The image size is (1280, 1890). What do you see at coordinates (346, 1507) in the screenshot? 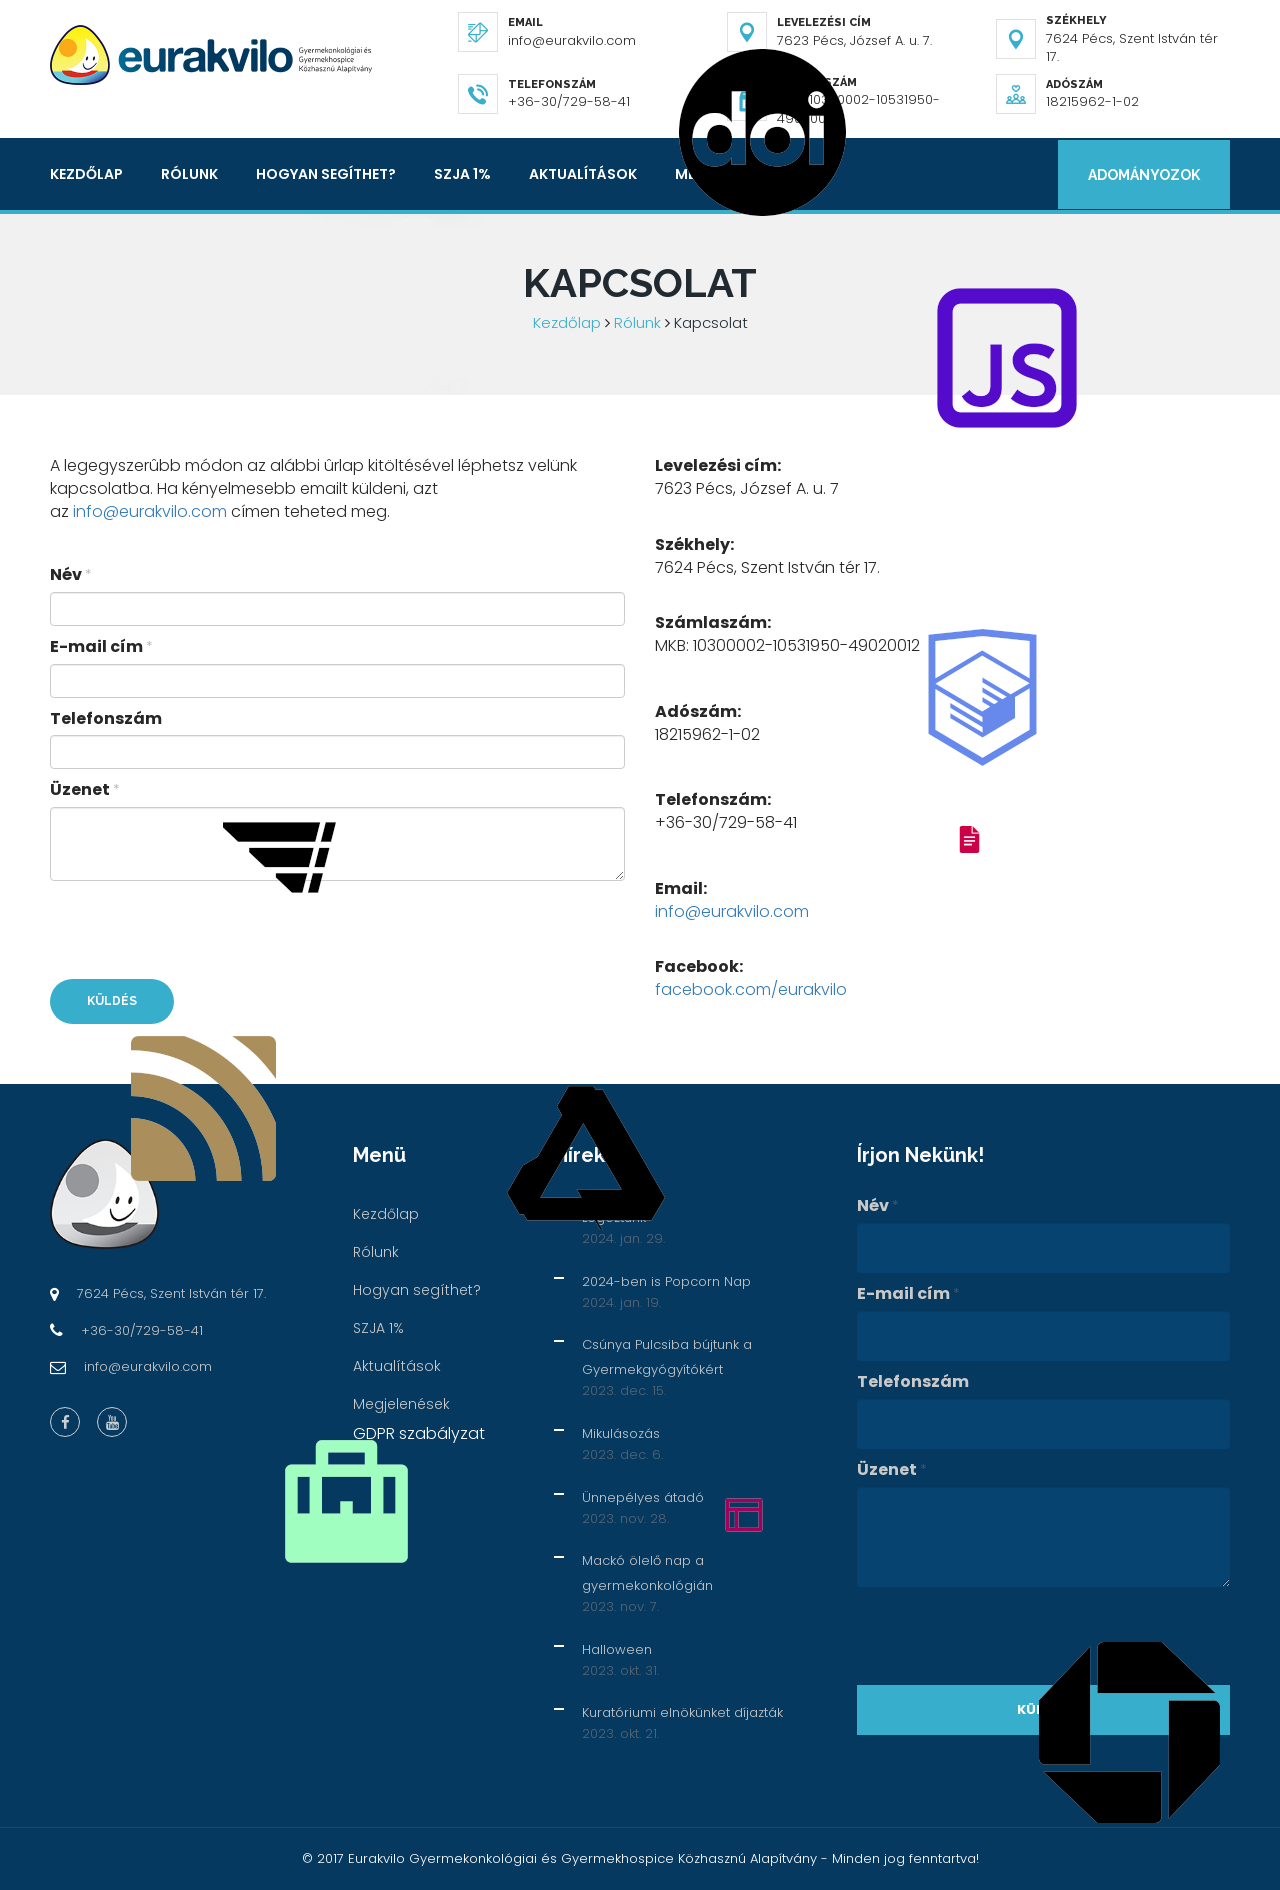
I see `access work or business documents` at bounding box center [346, 1507].